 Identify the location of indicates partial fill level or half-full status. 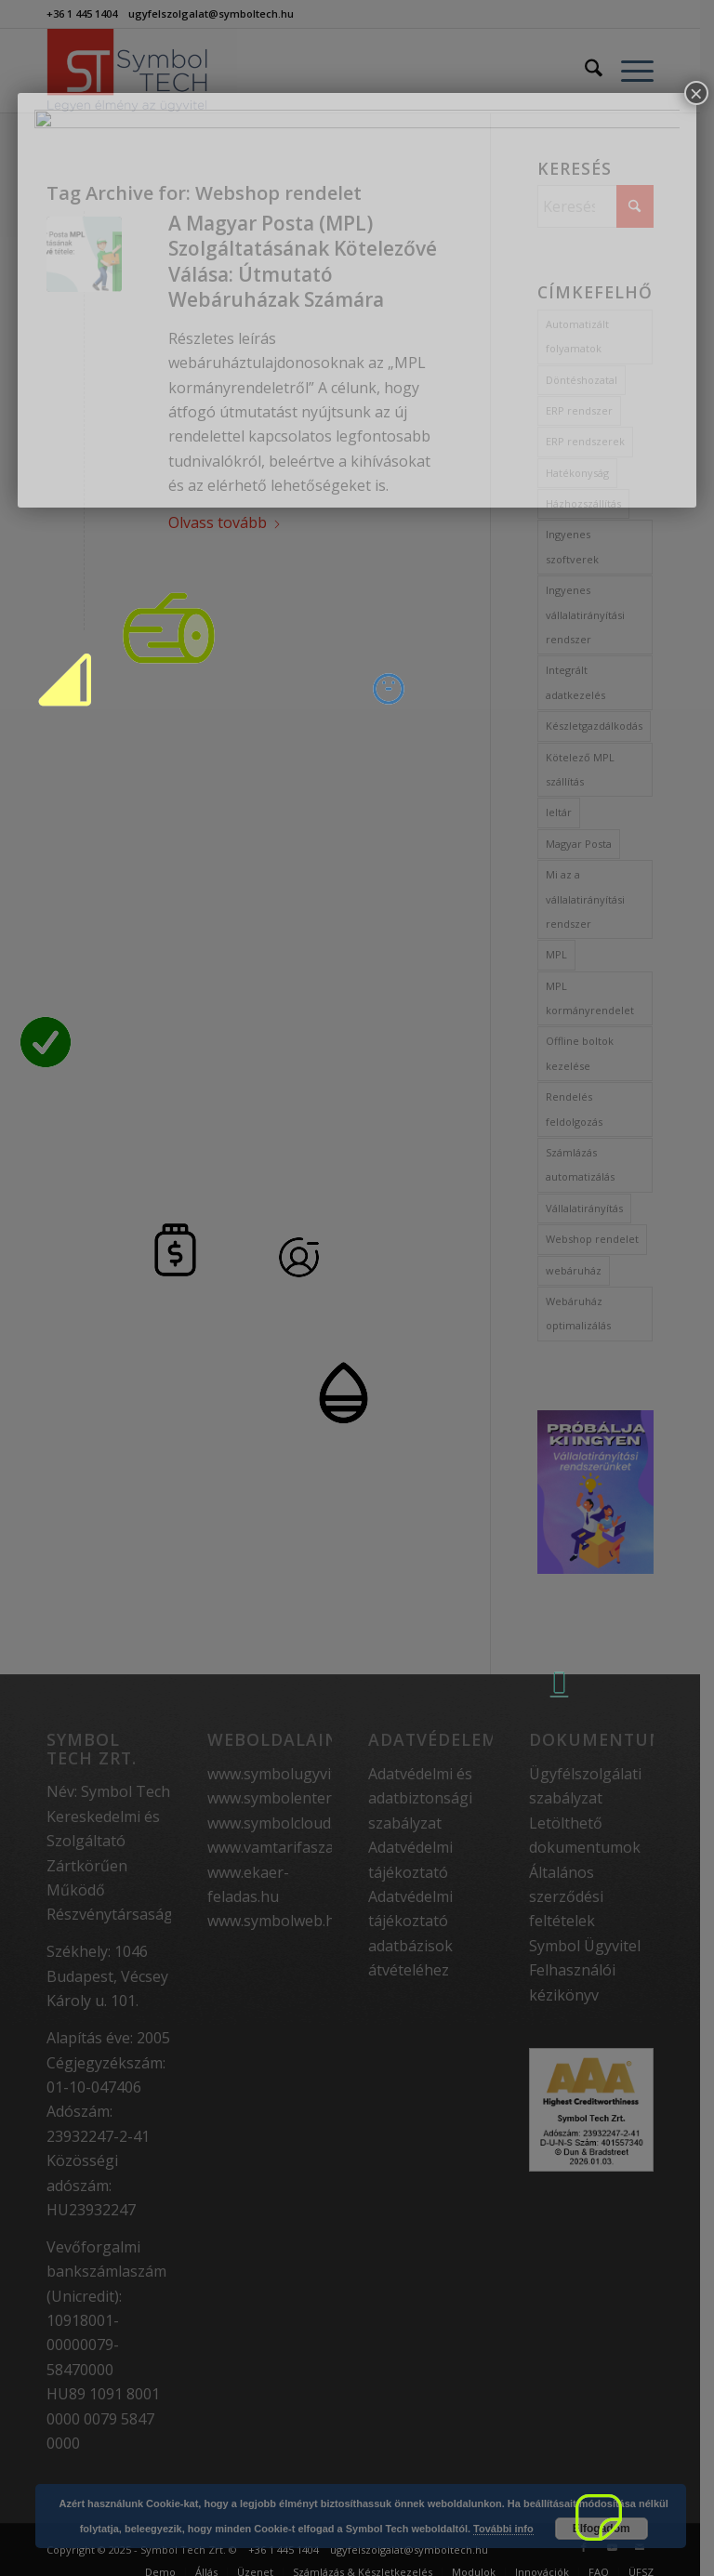
(343, 1394).